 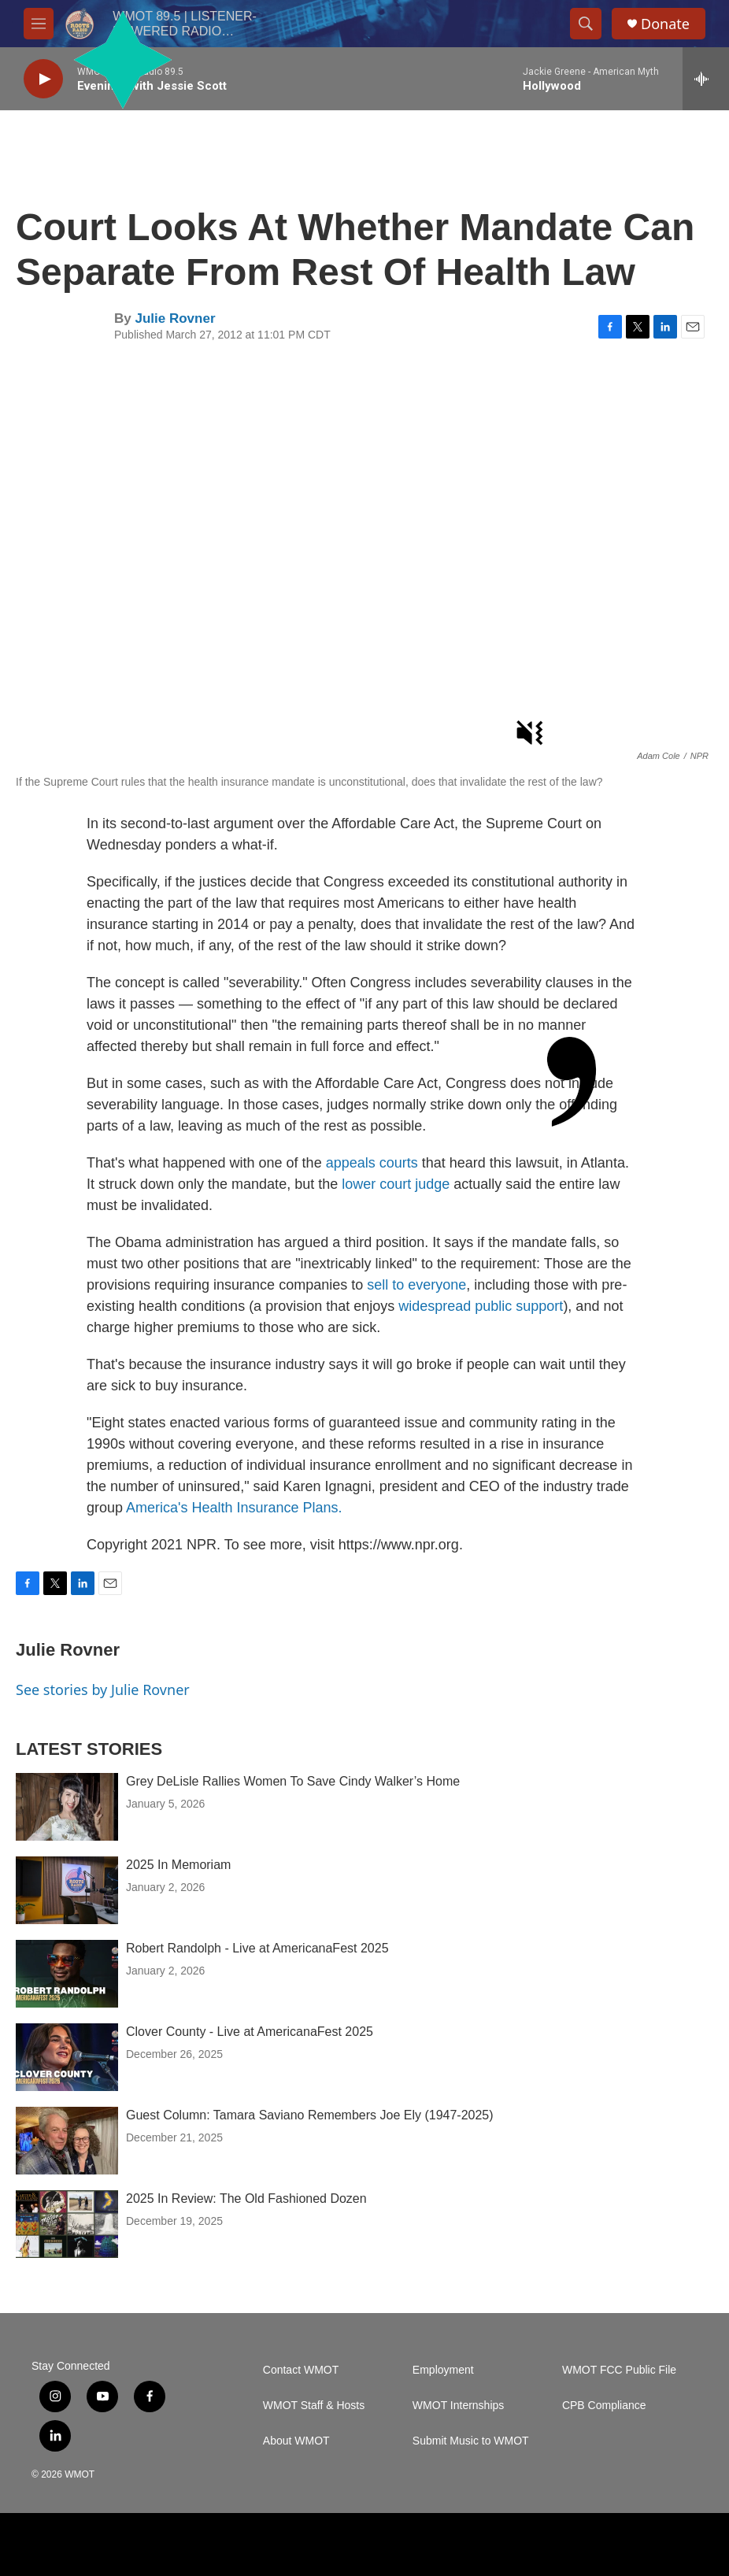 I want to click on mute sound and enable vibrate mode, so click(x=531, y=733).